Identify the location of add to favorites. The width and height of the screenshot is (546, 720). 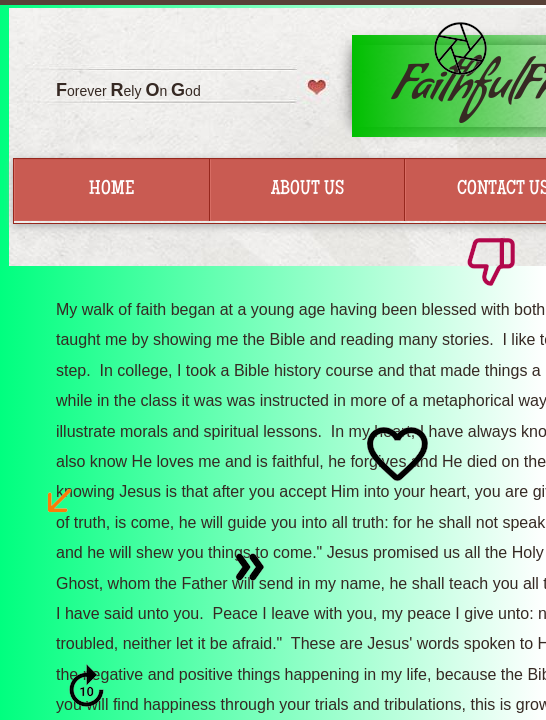
(397, 454).